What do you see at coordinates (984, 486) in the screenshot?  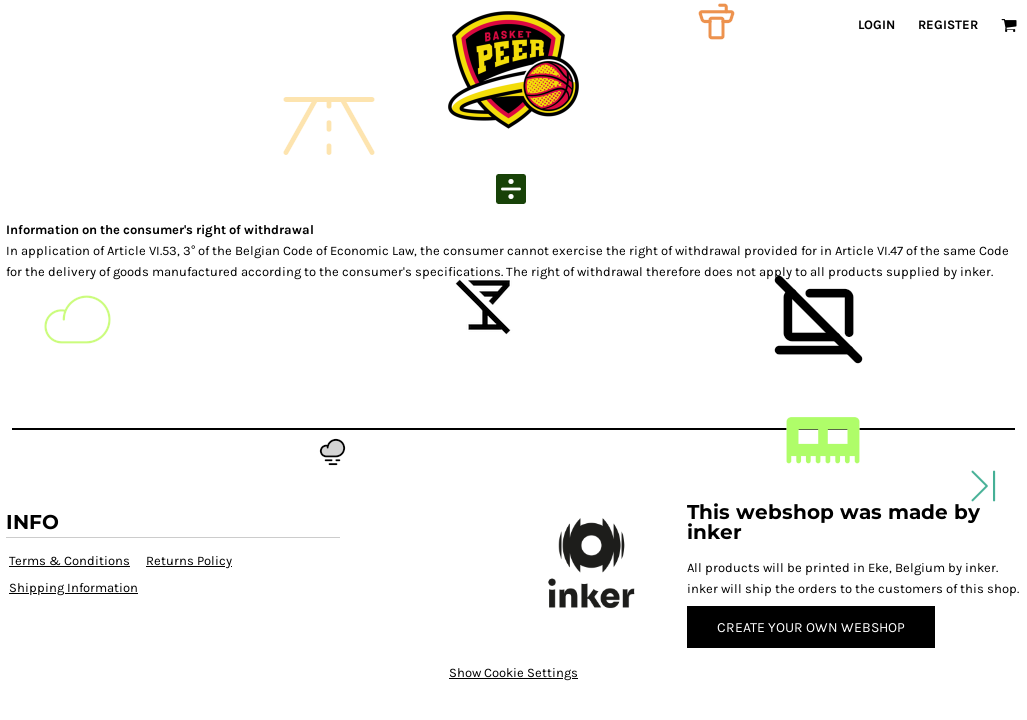 I see `skip to the end of a track or playlist` at bounding box center [984, 486].